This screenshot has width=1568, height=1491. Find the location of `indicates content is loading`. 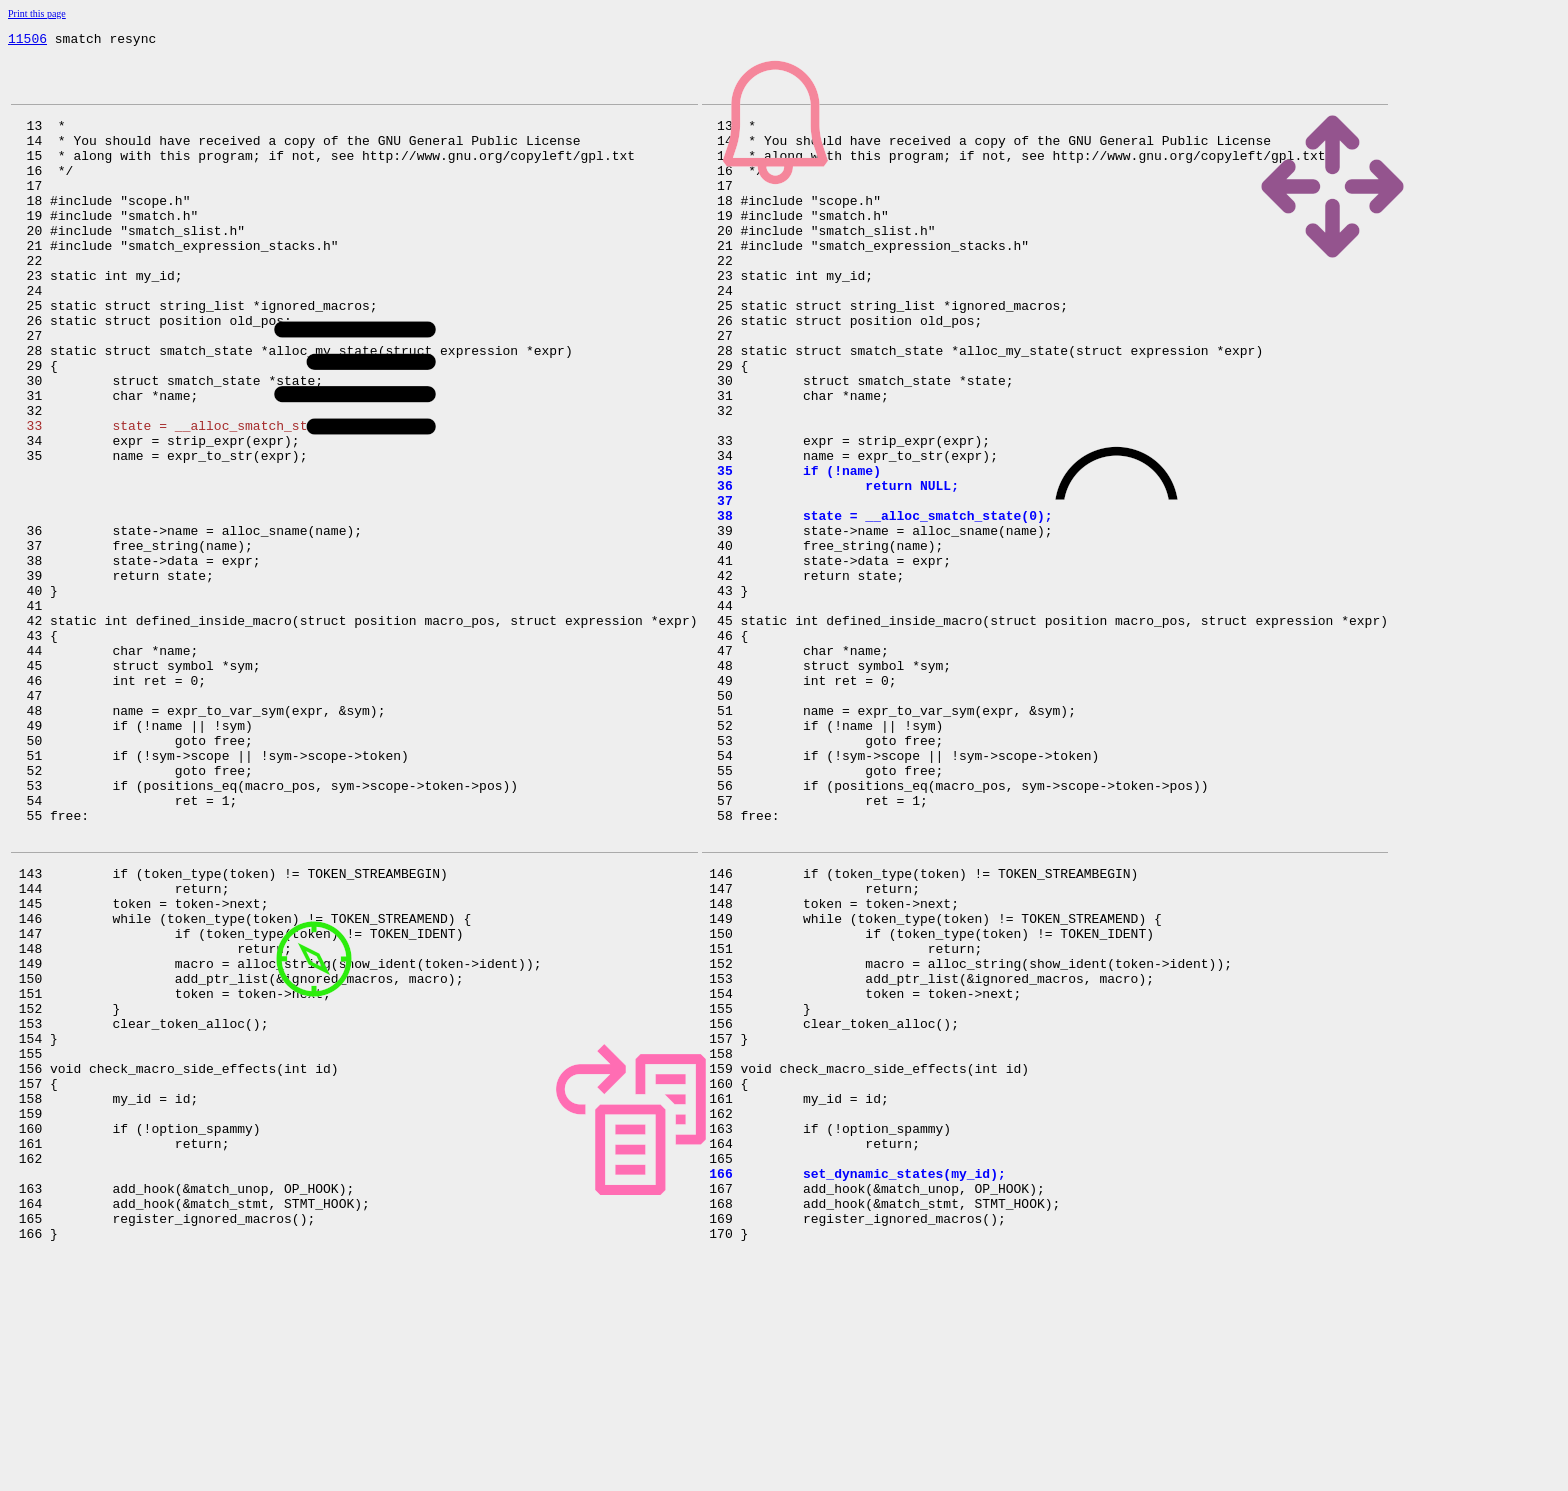

indicates content is loading is located at coordinates (1116, 508).